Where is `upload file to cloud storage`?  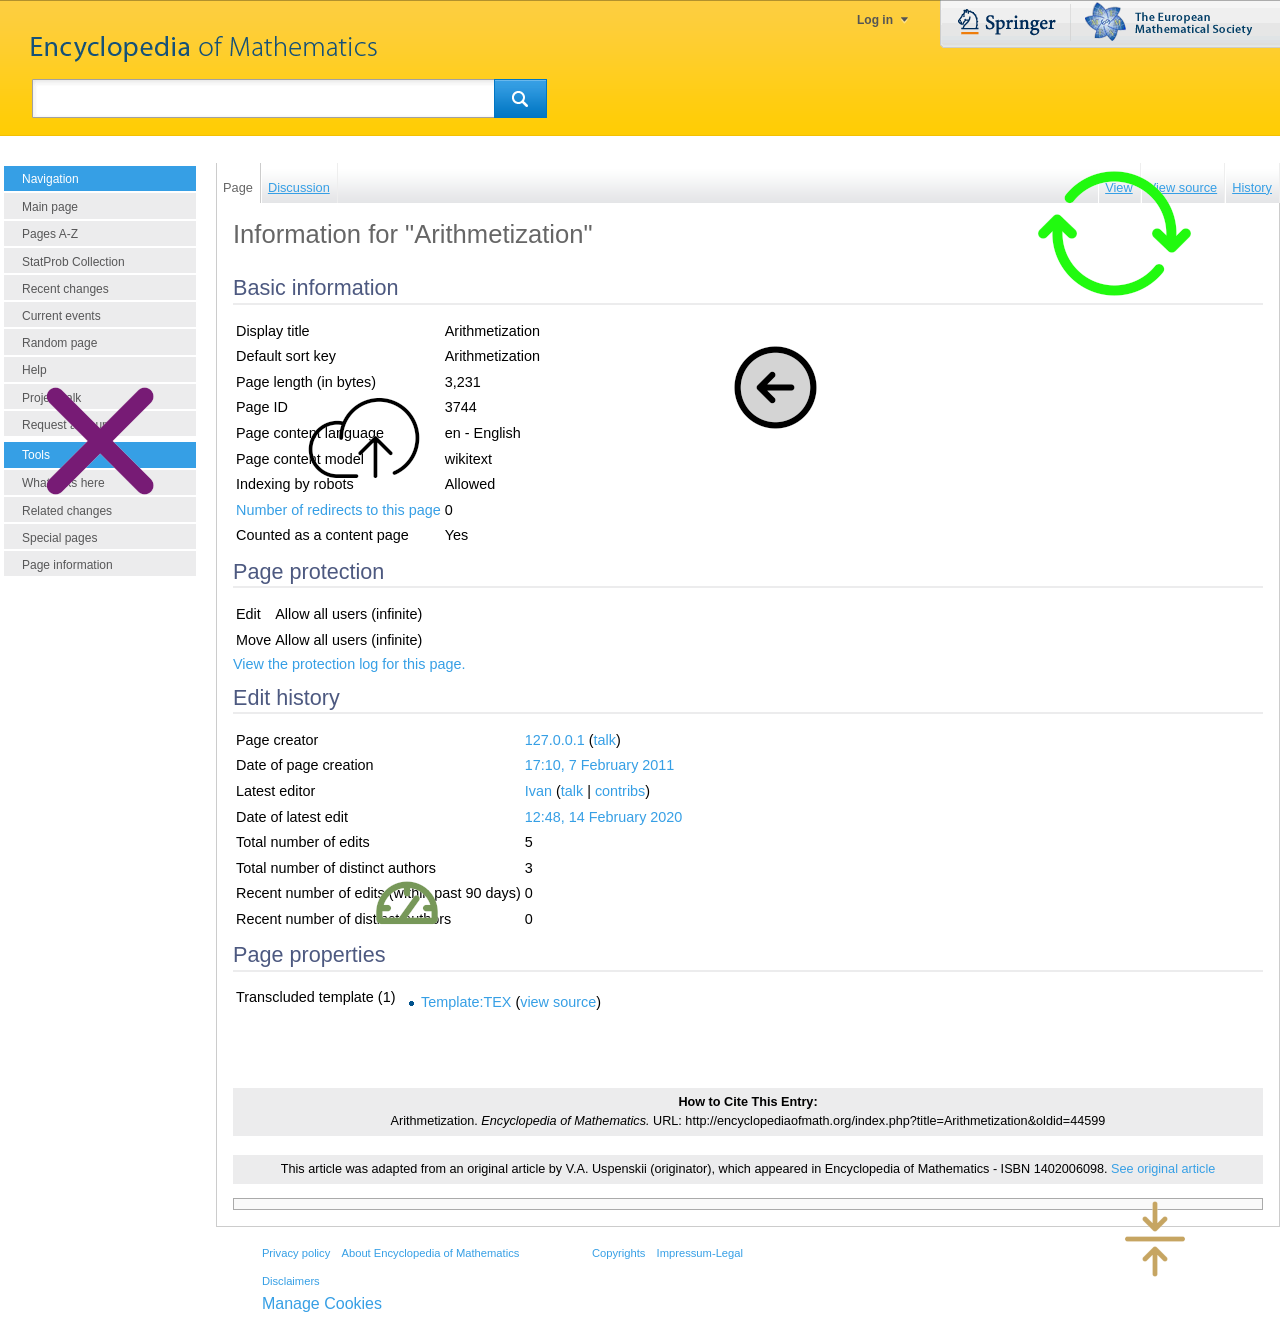 upload file to cloud storage is located at coordinates (364, 438).